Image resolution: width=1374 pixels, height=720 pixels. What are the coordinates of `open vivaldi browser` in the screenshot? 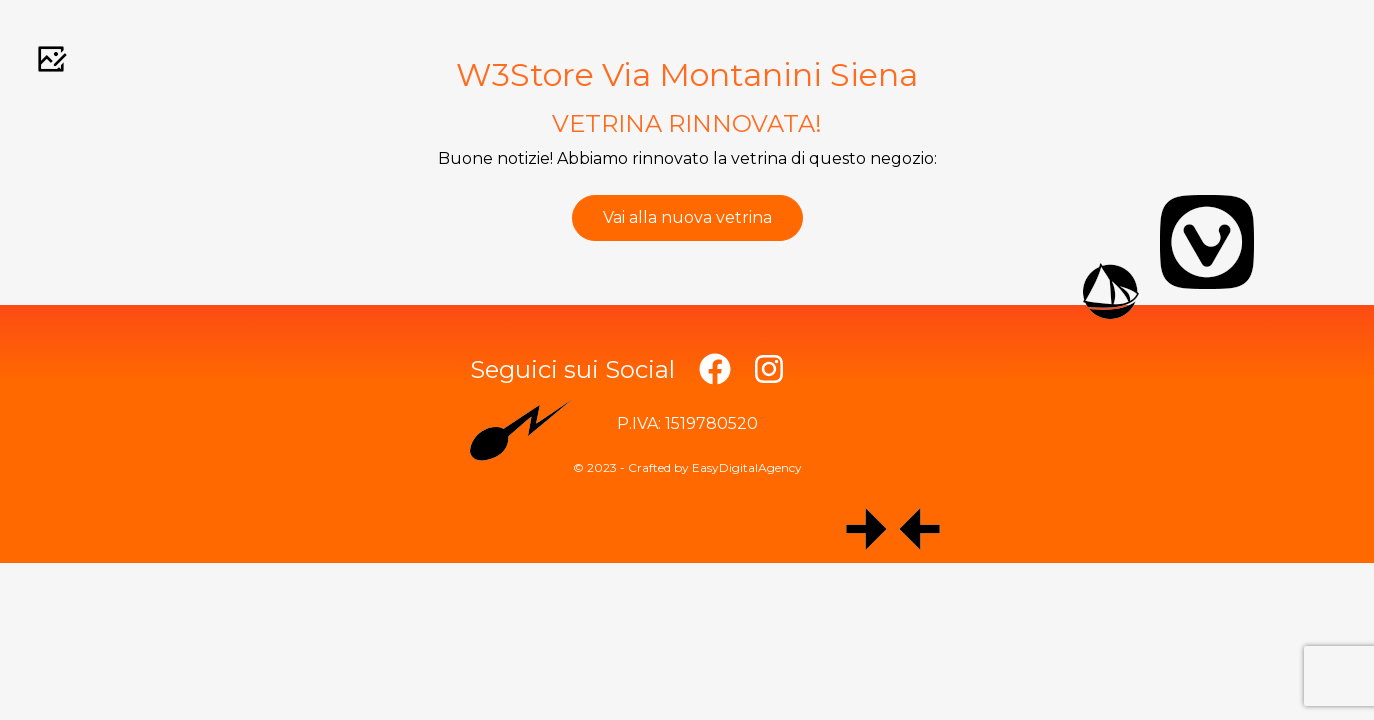 It's located at (1207, 242).